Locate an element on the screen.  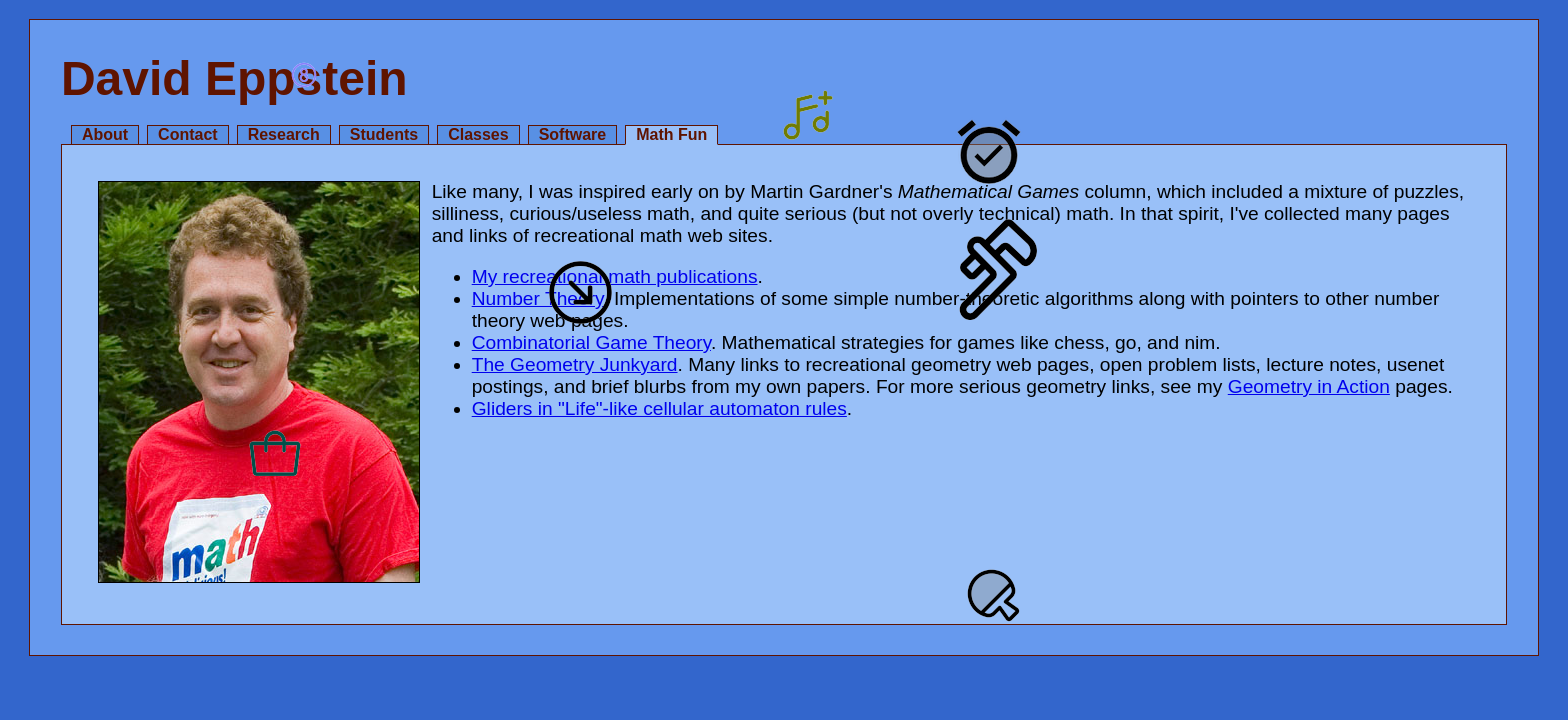
alarm is set and active is located at coordinates (989, 152).